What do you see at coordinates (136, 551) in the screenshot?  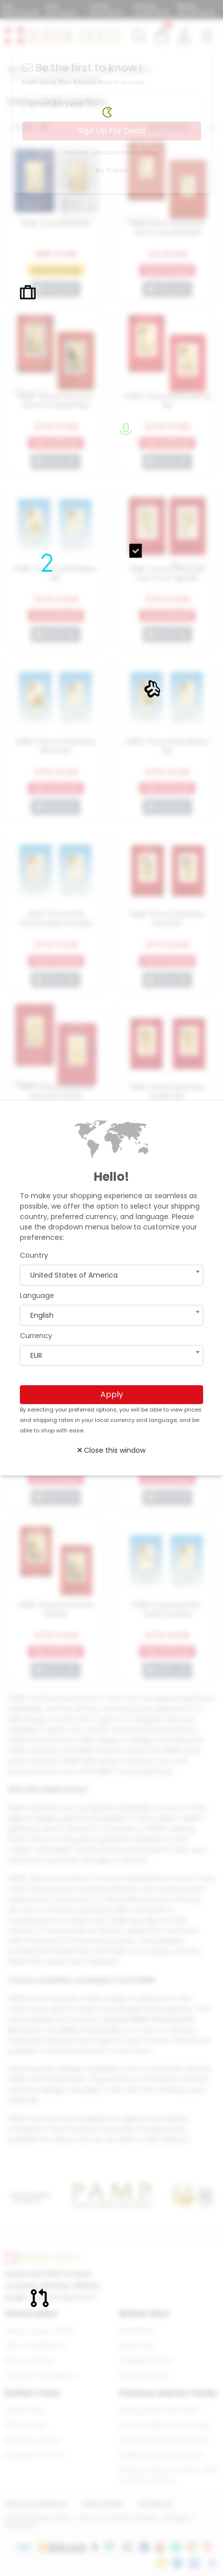 I see `mark task as complete` at bounding box center [136, 551].